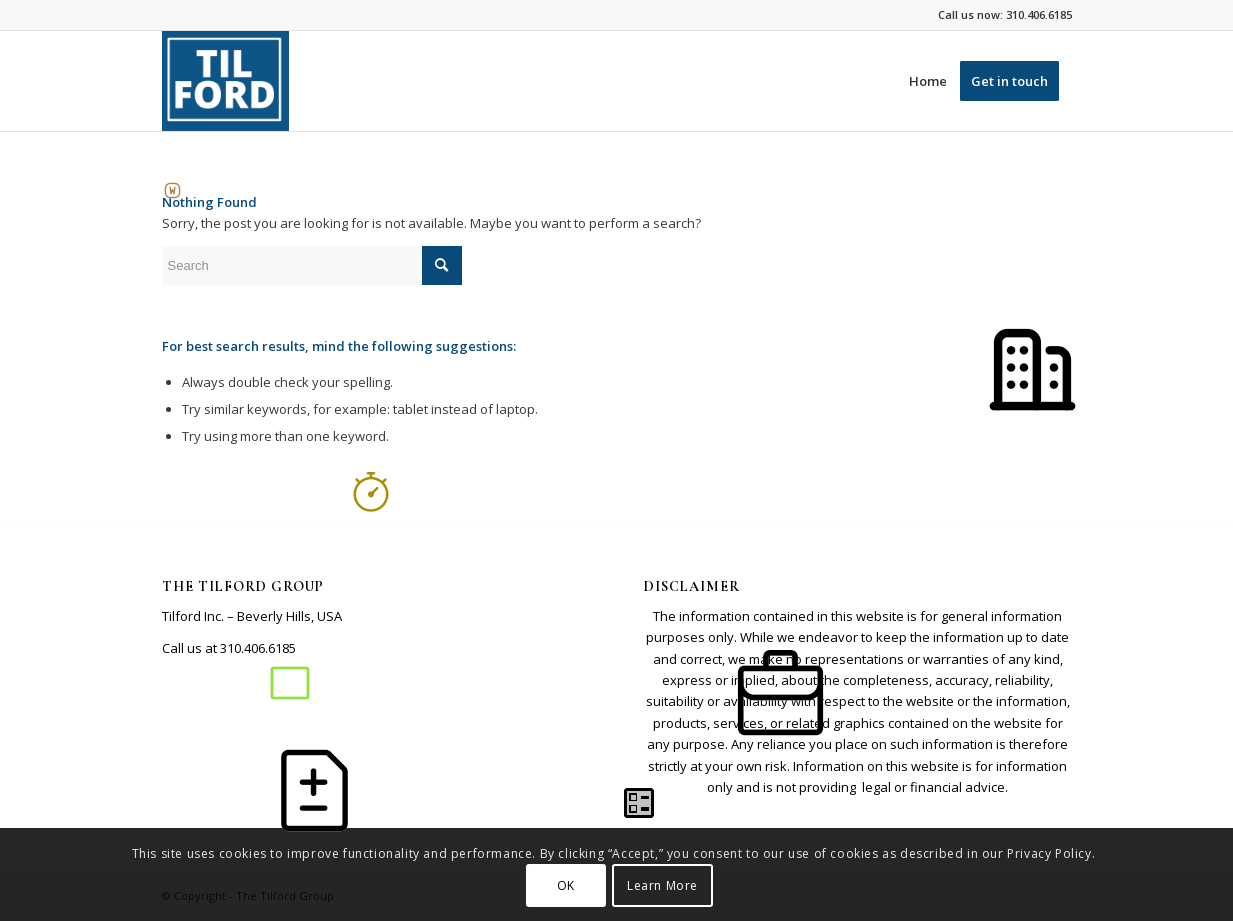 Image resolution: width=1233 pixels, height=921 pixels. What do you see at coordinates (314, 790) in the screenshot?
I see `view file differences or changes` at bounding box center [314, 790].